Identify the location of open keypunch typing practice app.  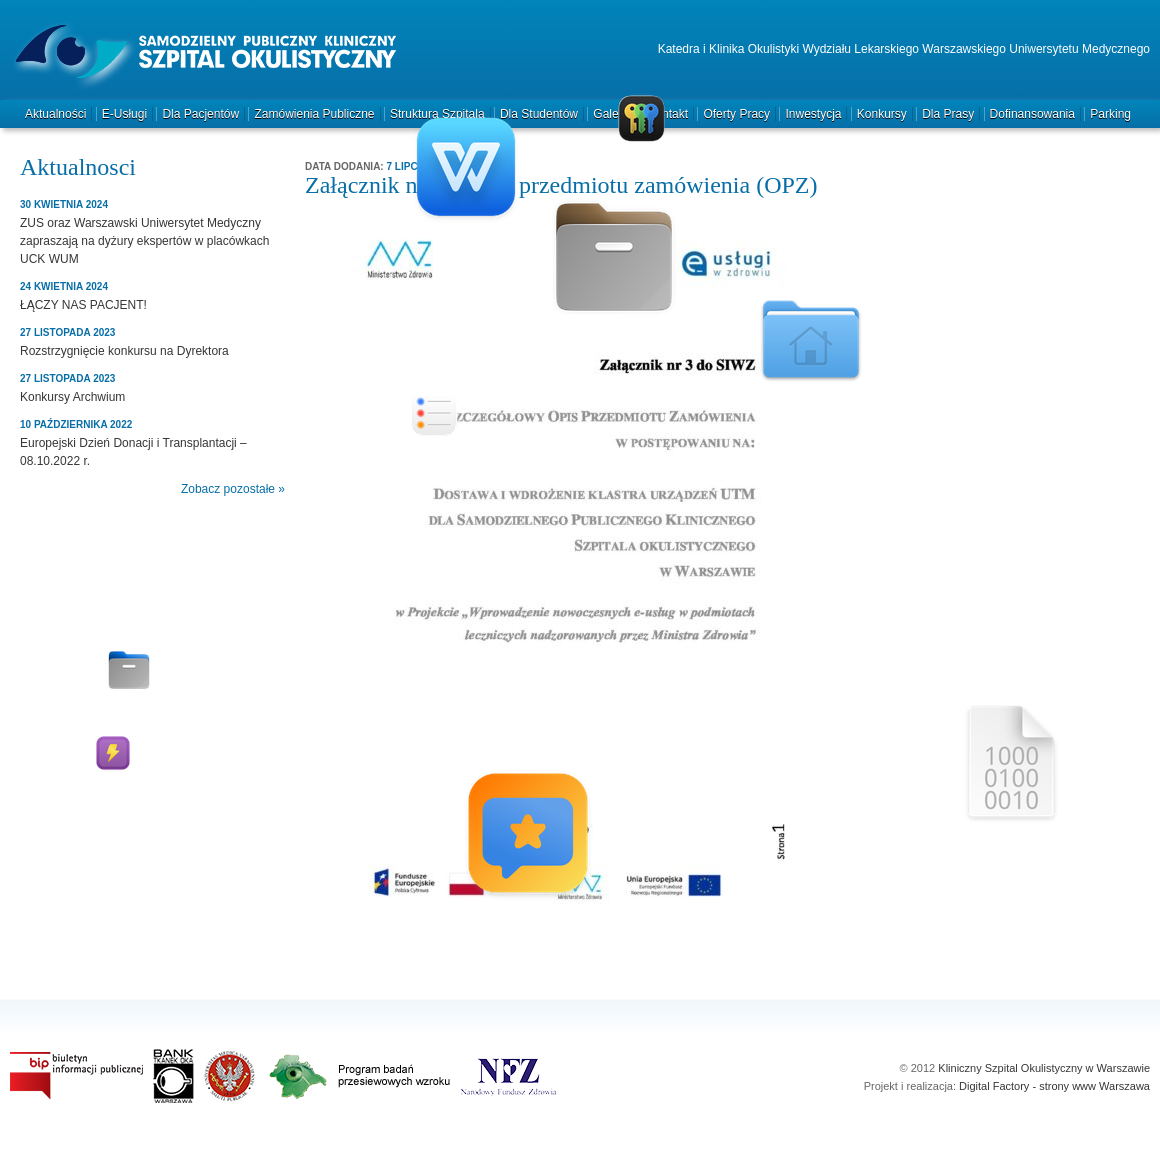
(113, 753).